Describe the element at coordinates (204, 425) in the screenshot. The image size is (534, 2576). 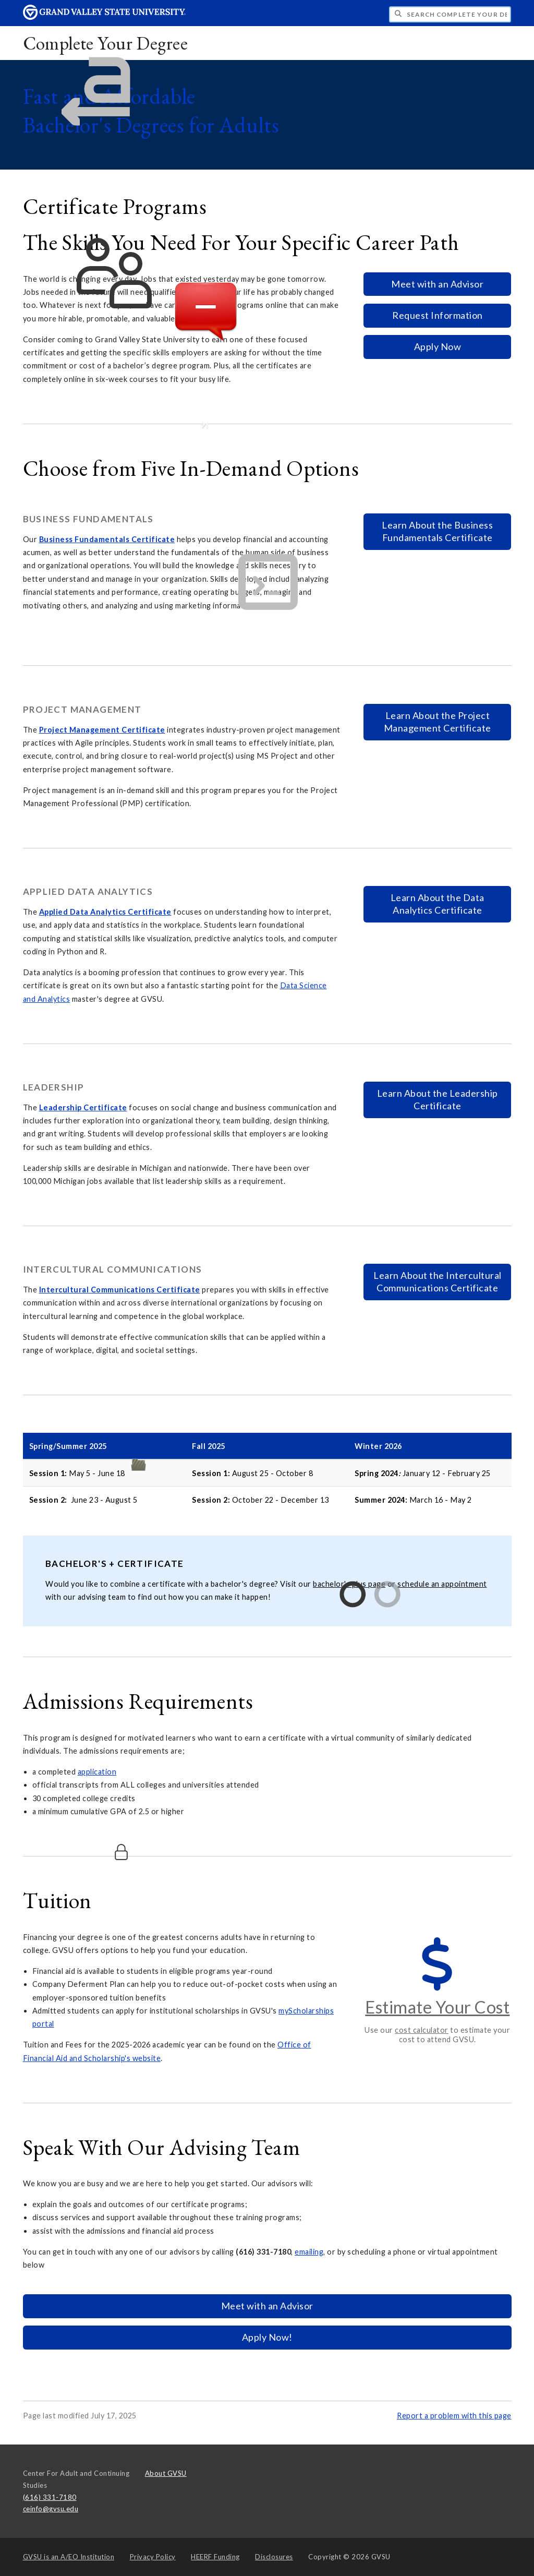
I see `skip to the last item in a list or sequence` at that location.